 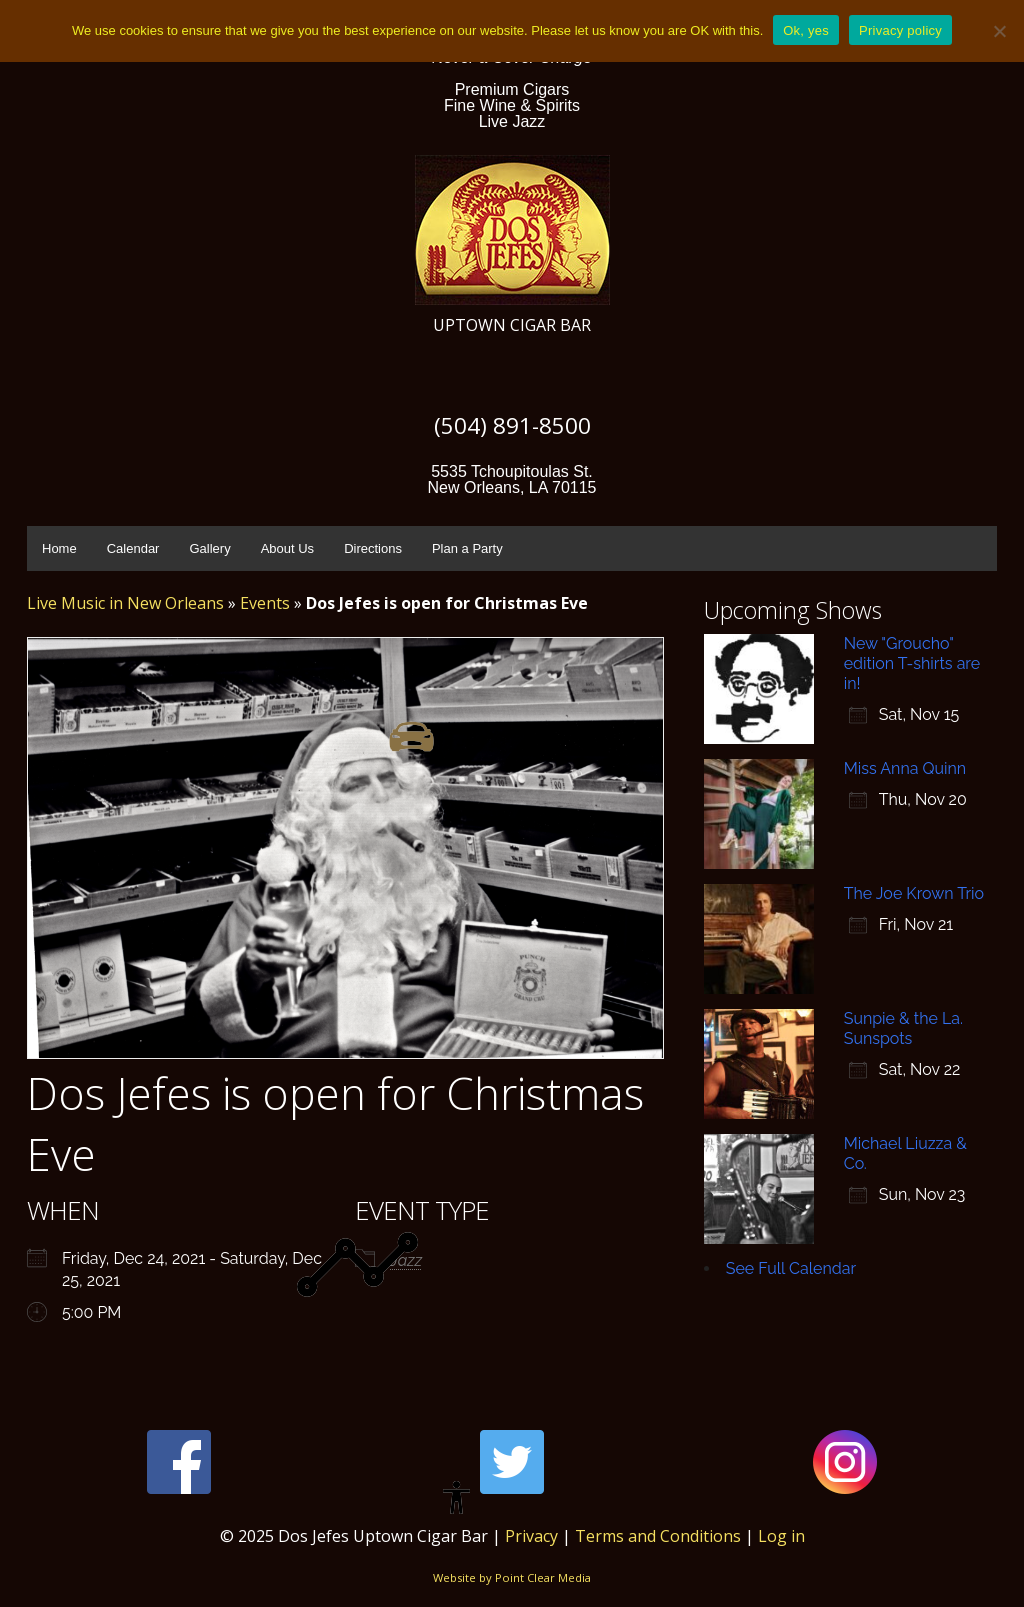 What do you see at coordinates (456, 1497) in the screenshot?
I see `accessibility settings` at bounding box center [456, 1497].